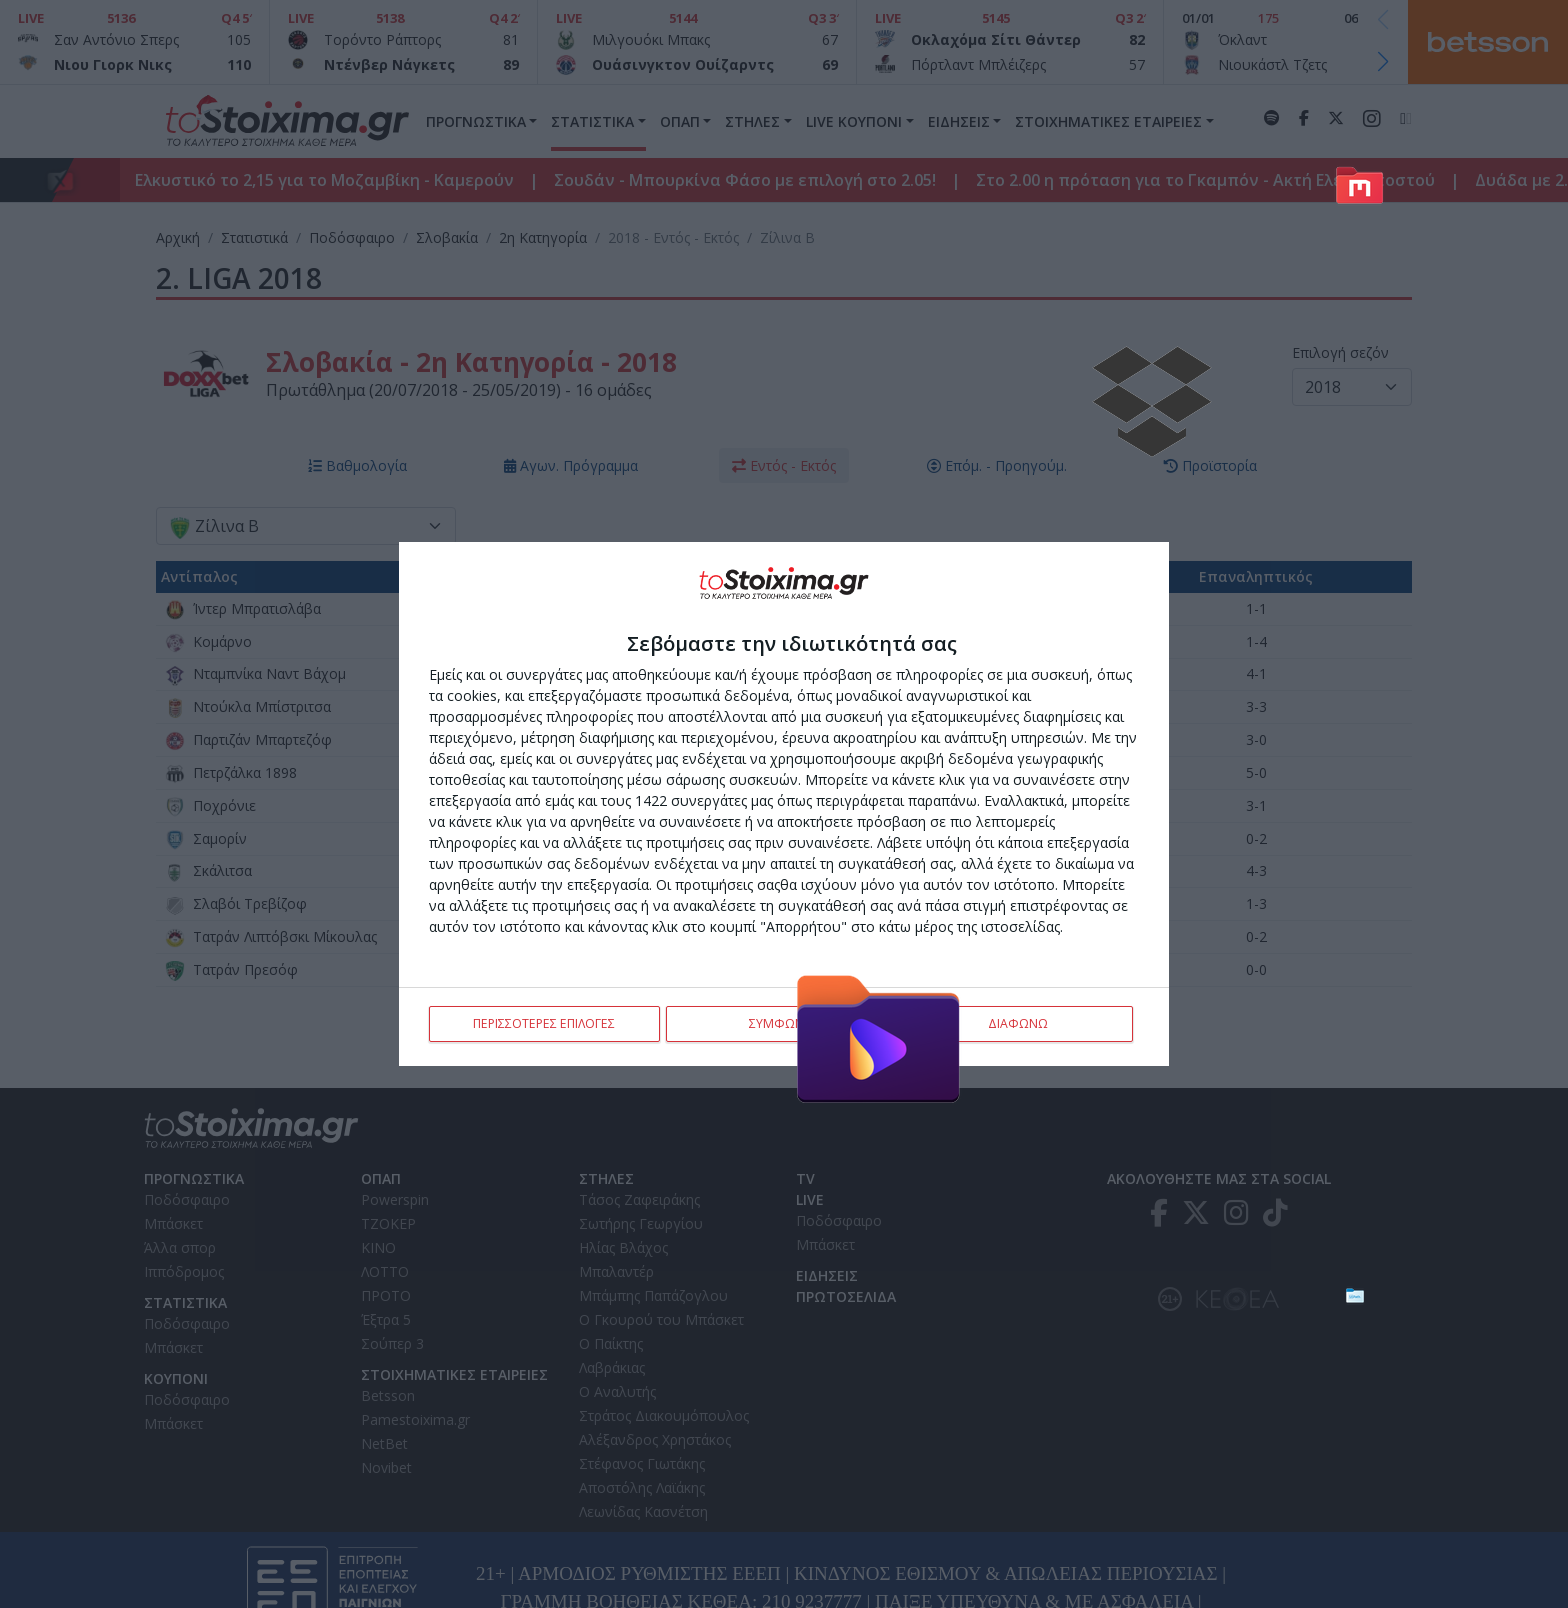 The height and width of the screenshot is (1608, 1568). I want to click on open wondershare uniconverter project folder, so click(877, 1043).